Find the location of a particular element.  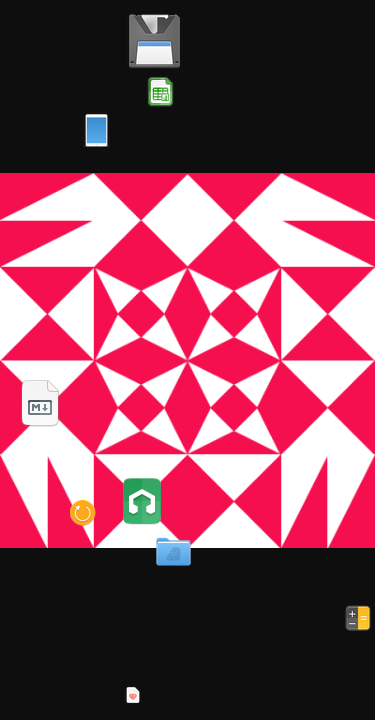

ruby programming language source file is located at coordinates (133, 695).